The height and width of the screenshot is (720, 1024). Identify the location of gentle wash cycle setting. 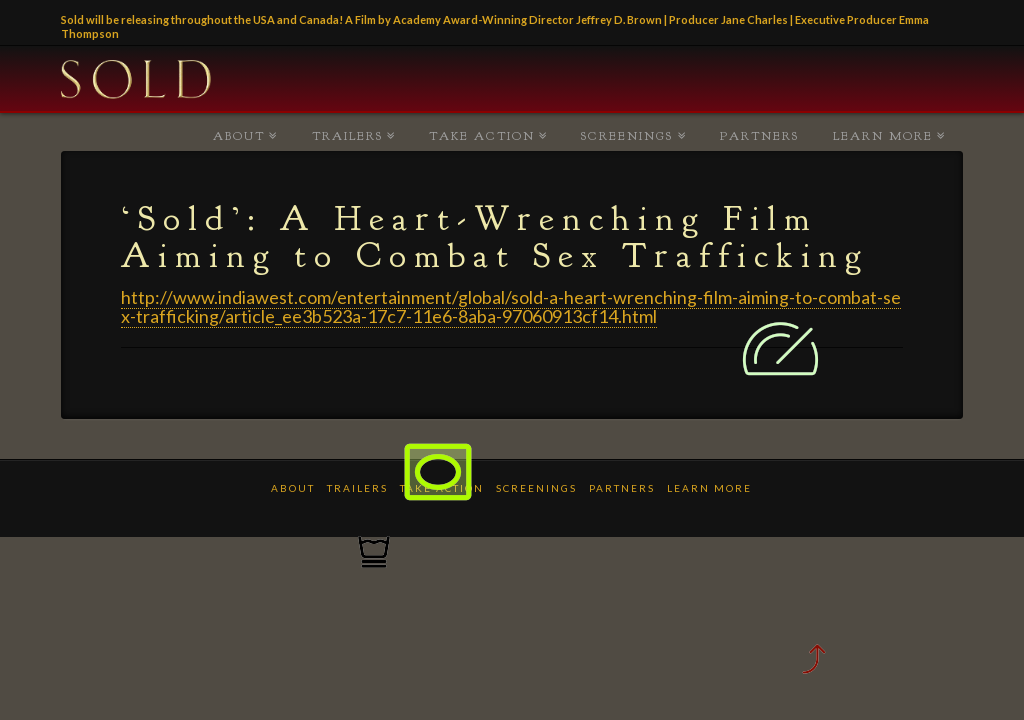
(374, 552).